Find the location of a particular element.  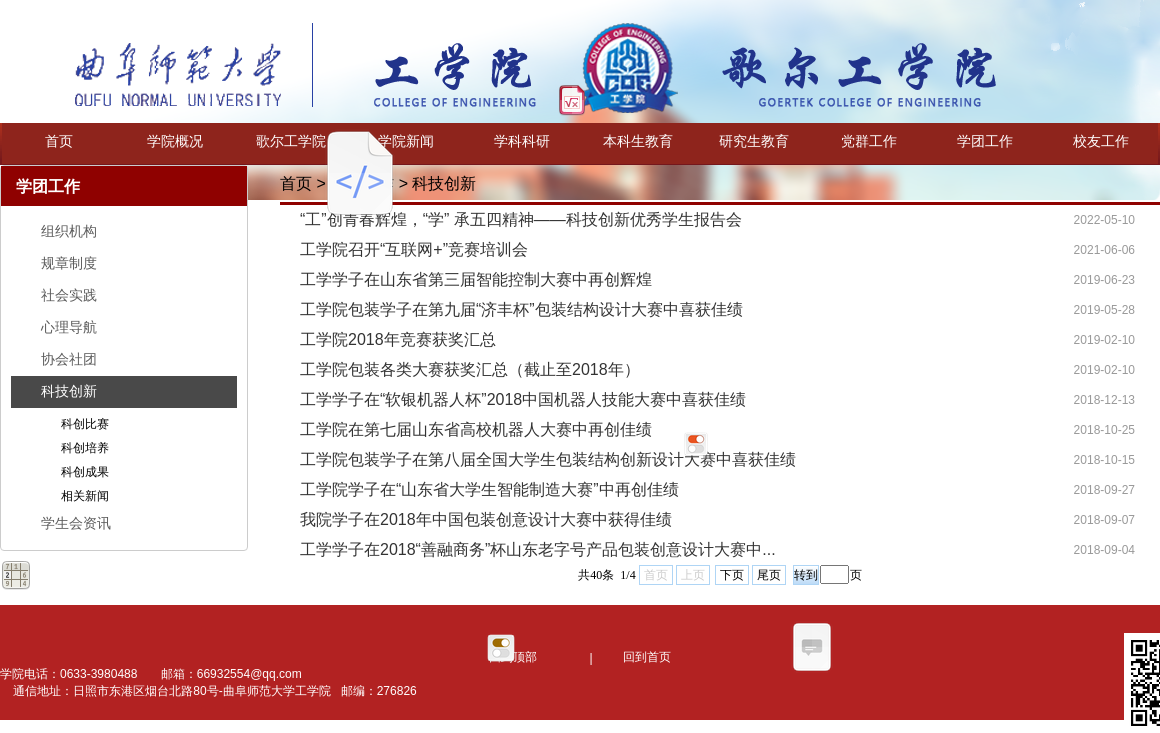

open the sudoku puzzle game is located at coordinates (16, 575).